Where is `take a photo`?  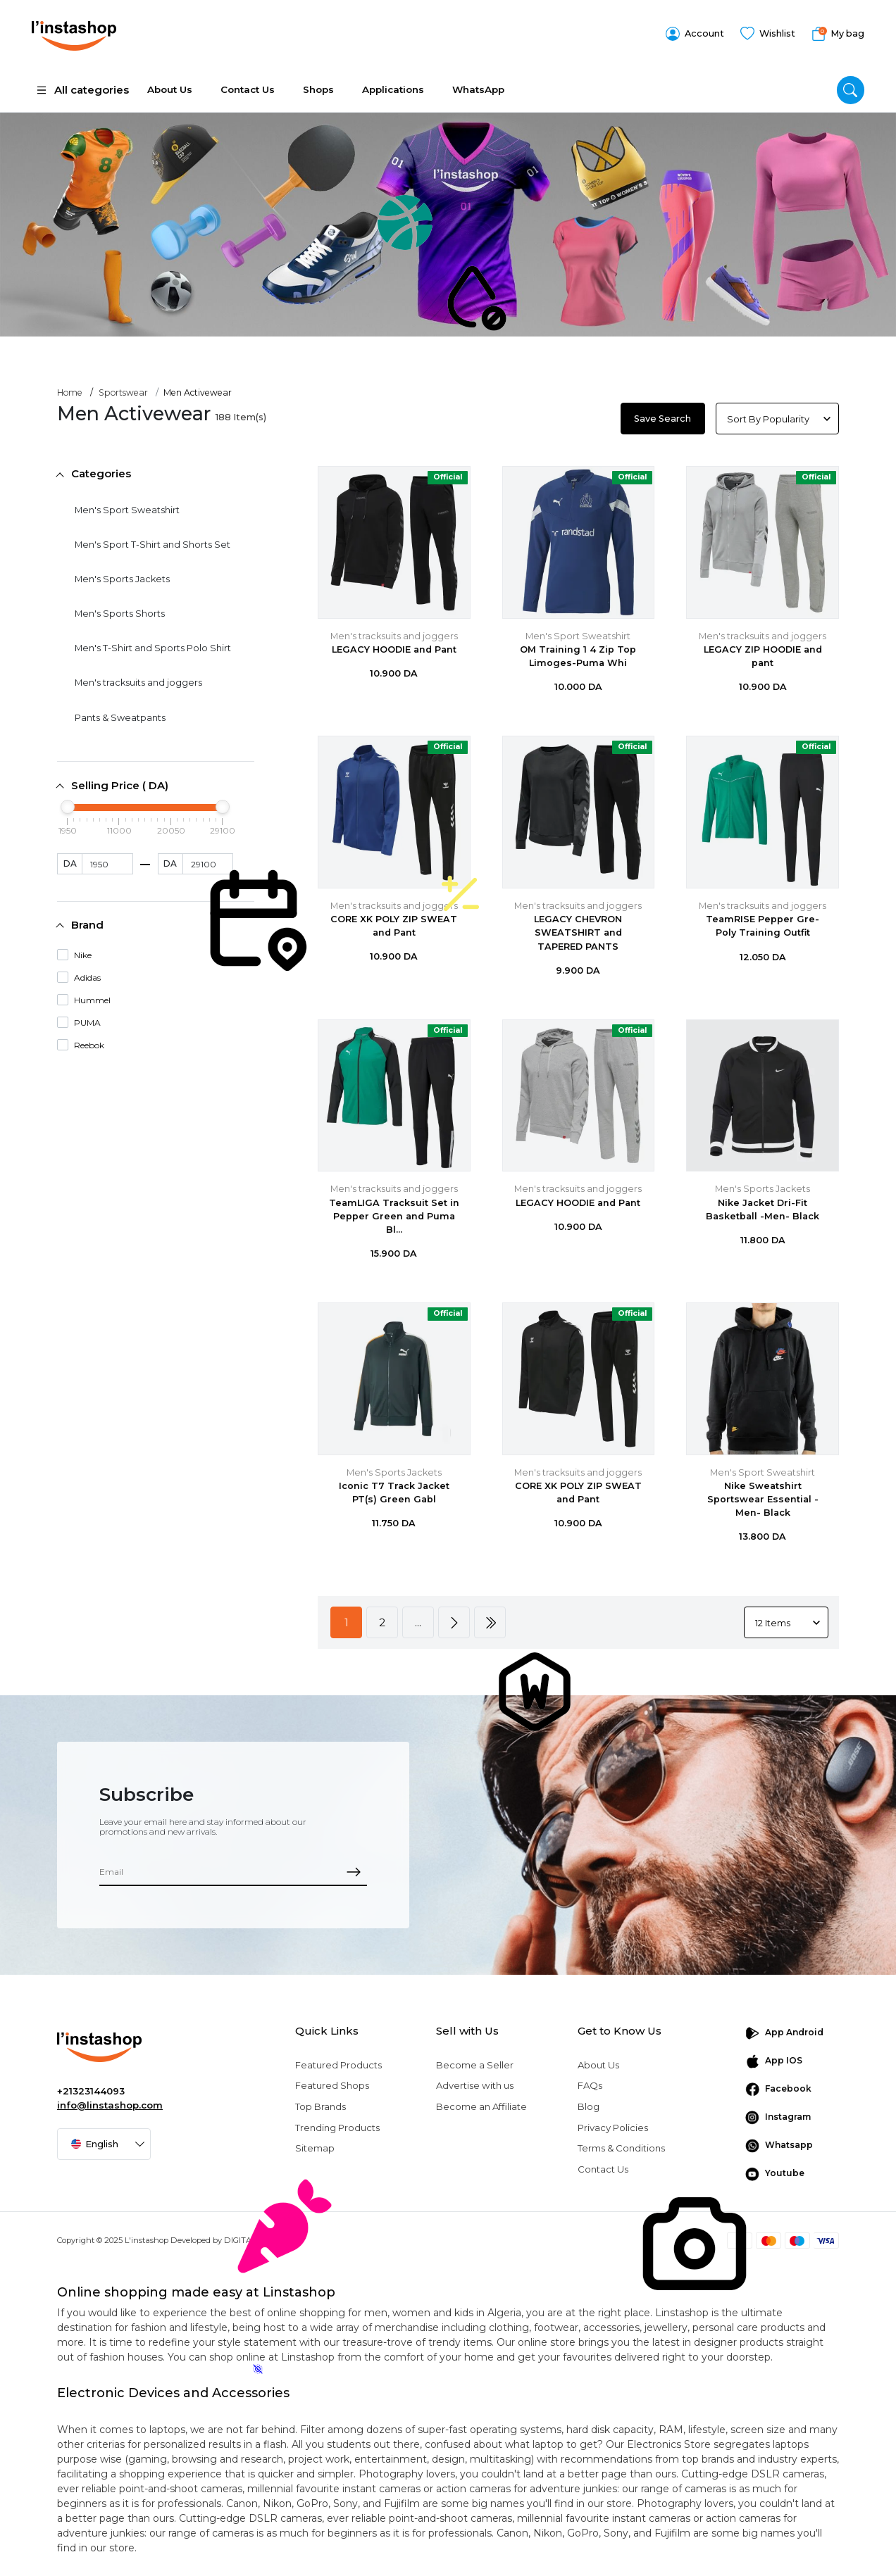
take a photo is located at coordinates (695, 2244).